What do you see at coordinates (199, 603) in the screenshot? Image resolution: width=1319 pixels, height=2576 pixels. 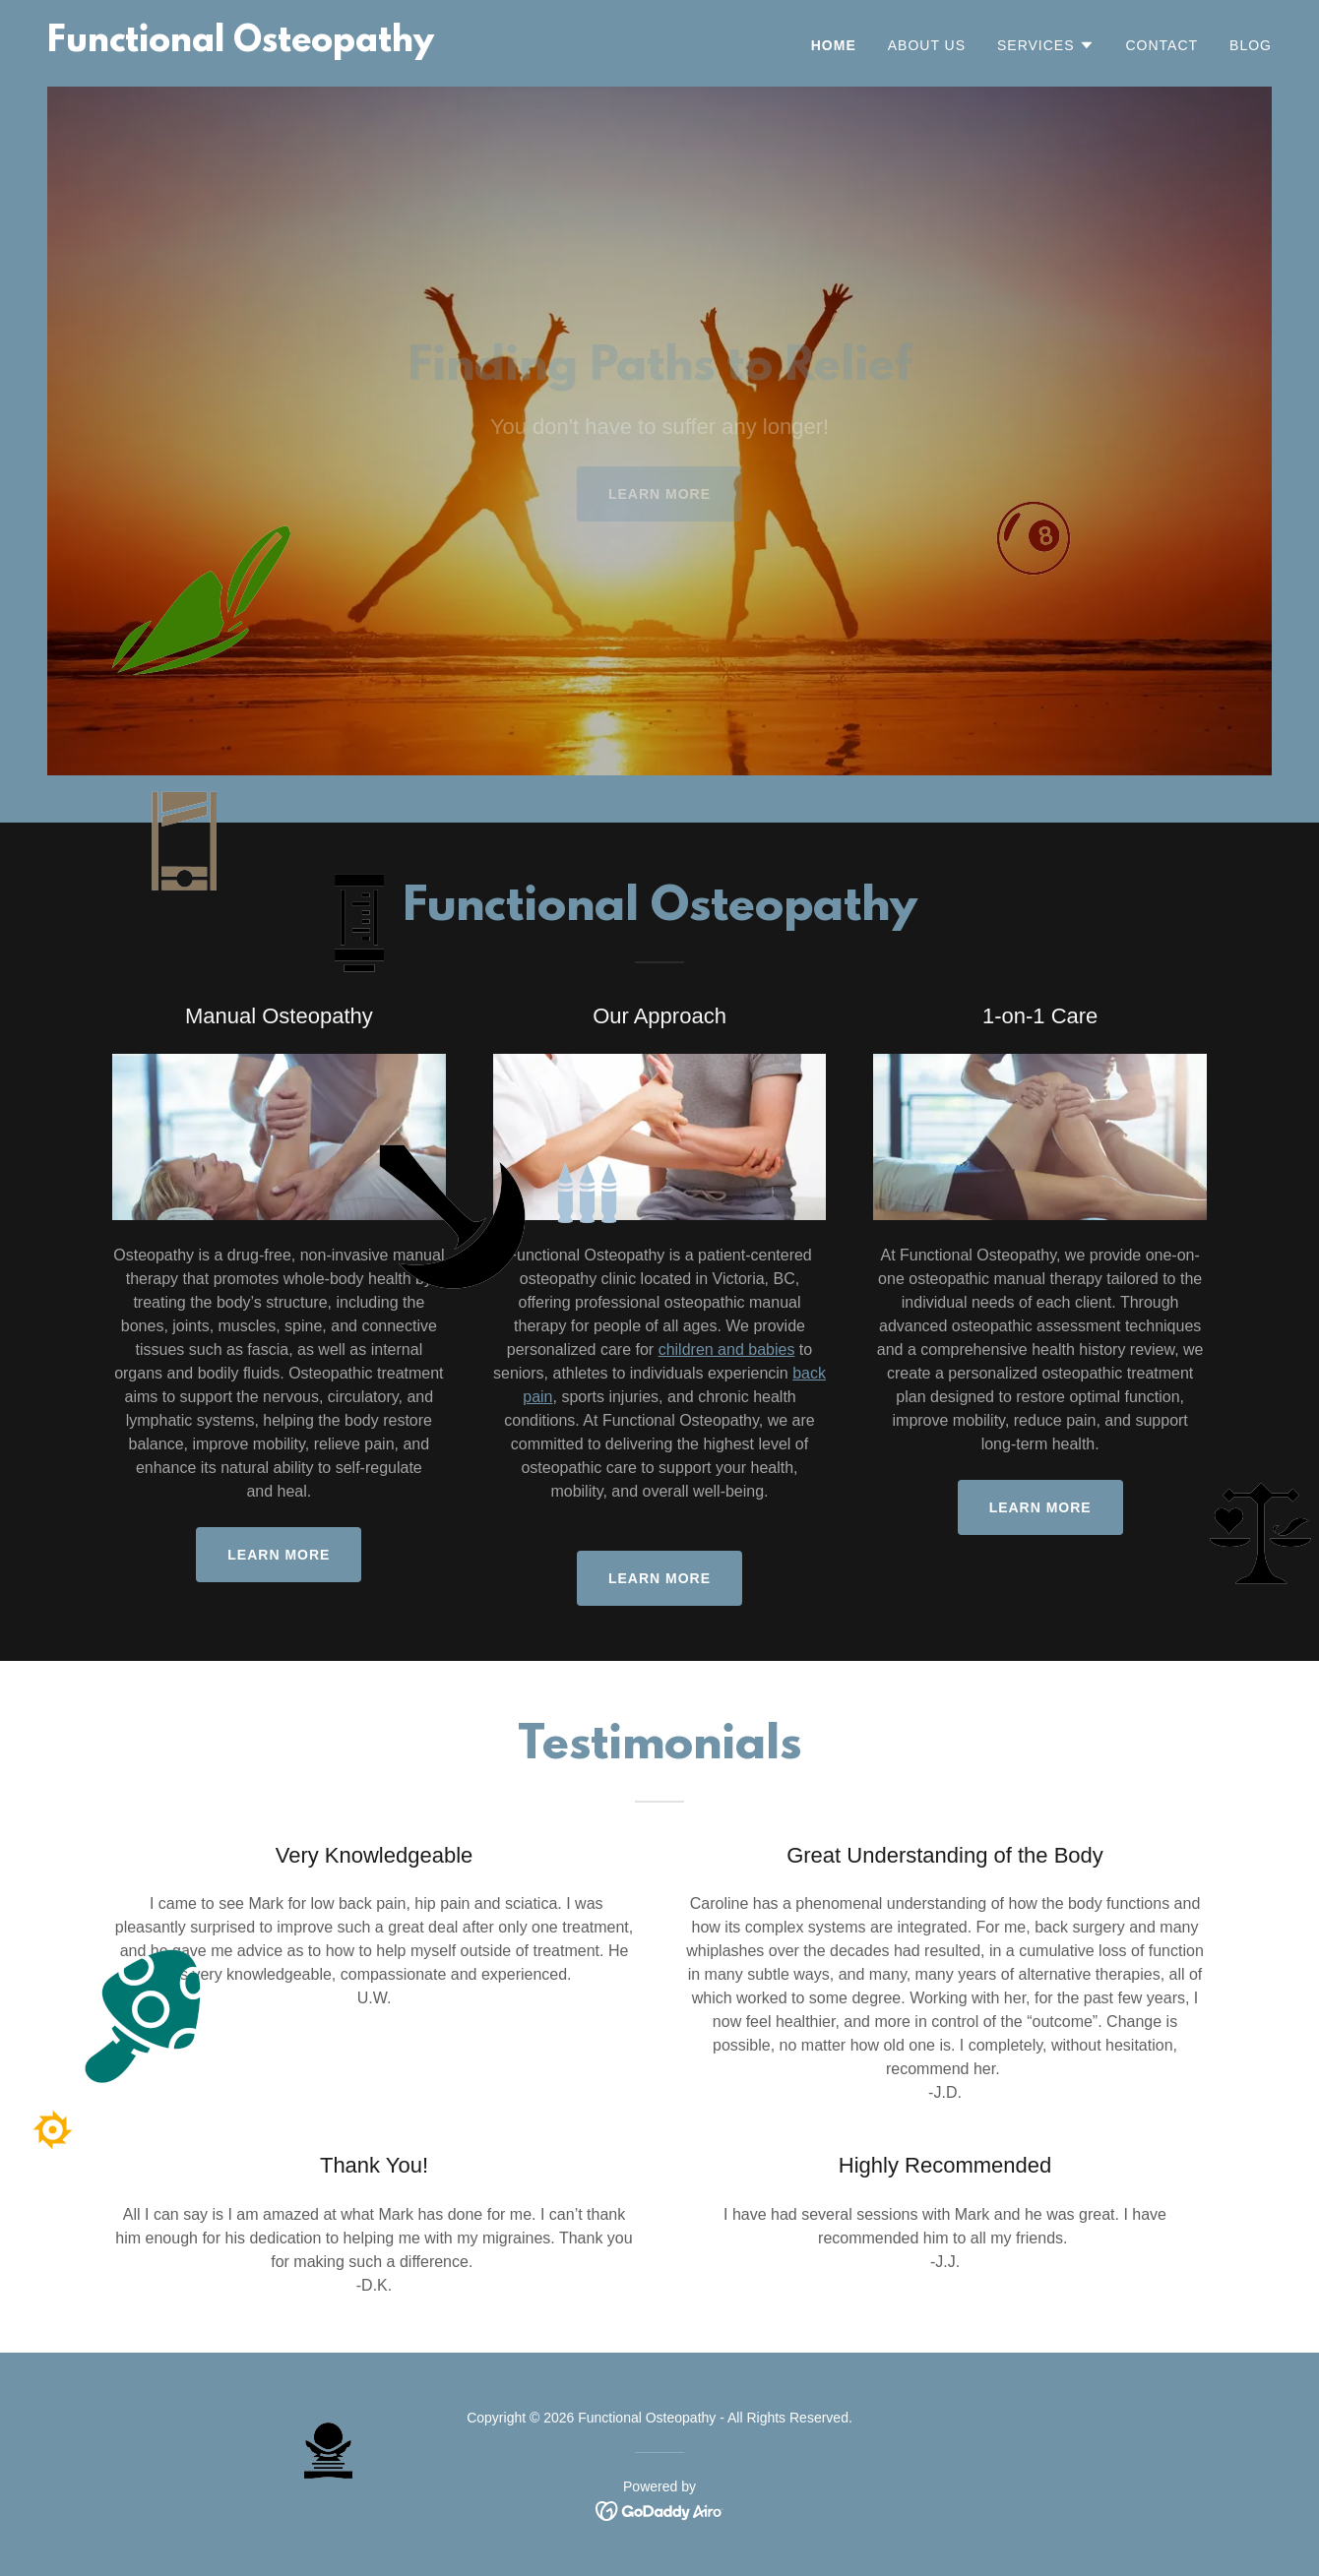 I see `select archer or ranger character class` at bounding box center [199, 603].